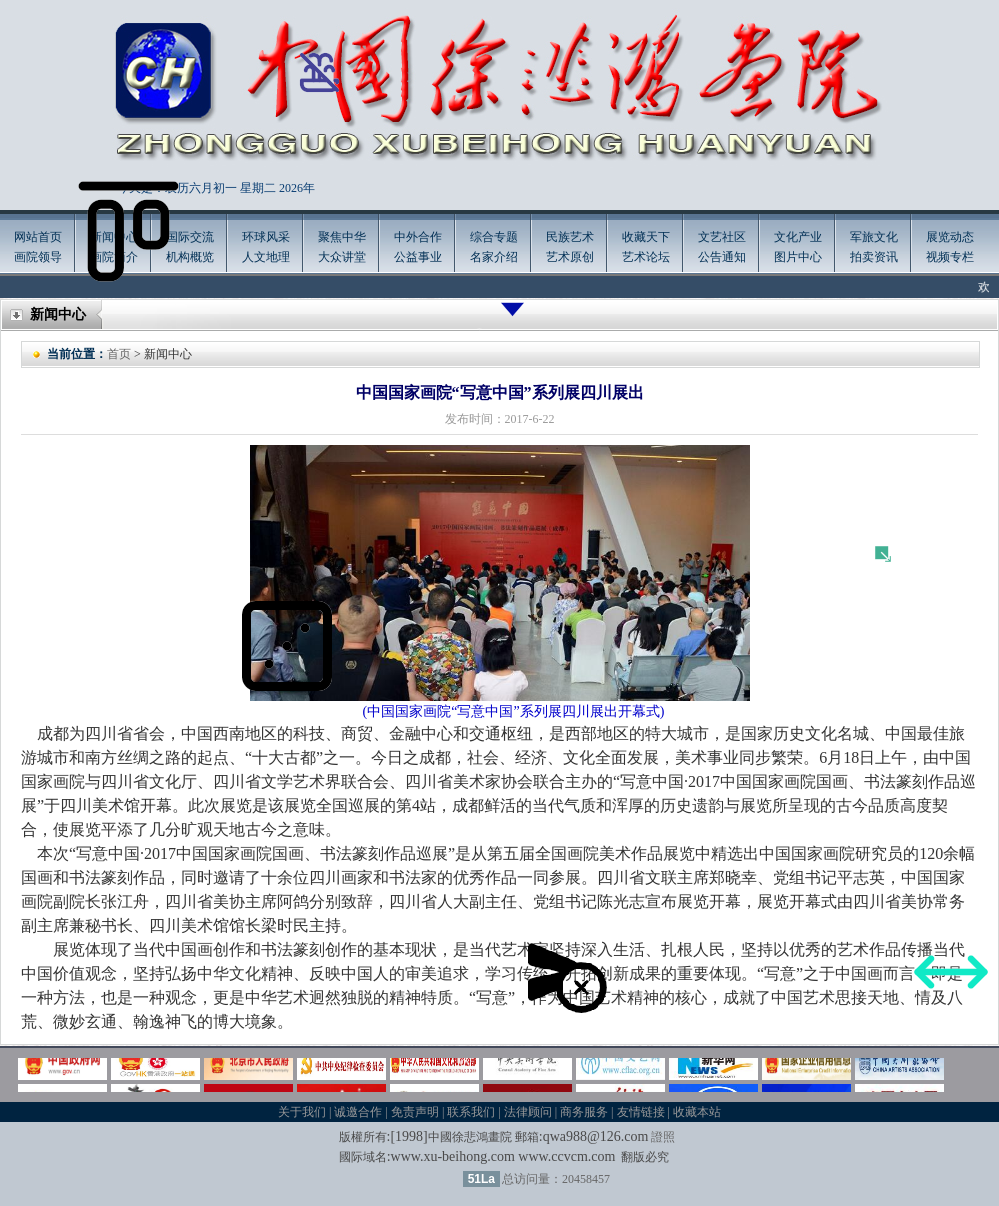  What do you see at coordinates (951, 972) in the screenshot?
I see `resize element horizontally` at bounding box center [951, 972].